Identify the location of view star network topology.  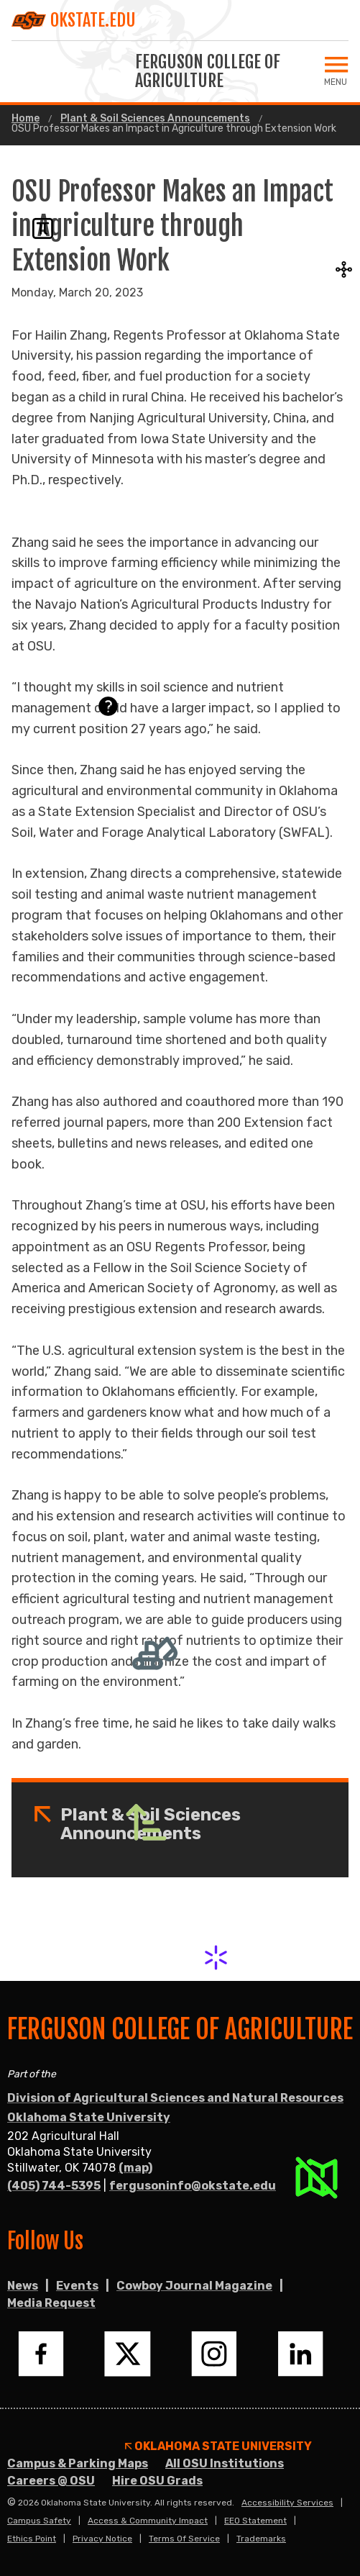
(343, 269).